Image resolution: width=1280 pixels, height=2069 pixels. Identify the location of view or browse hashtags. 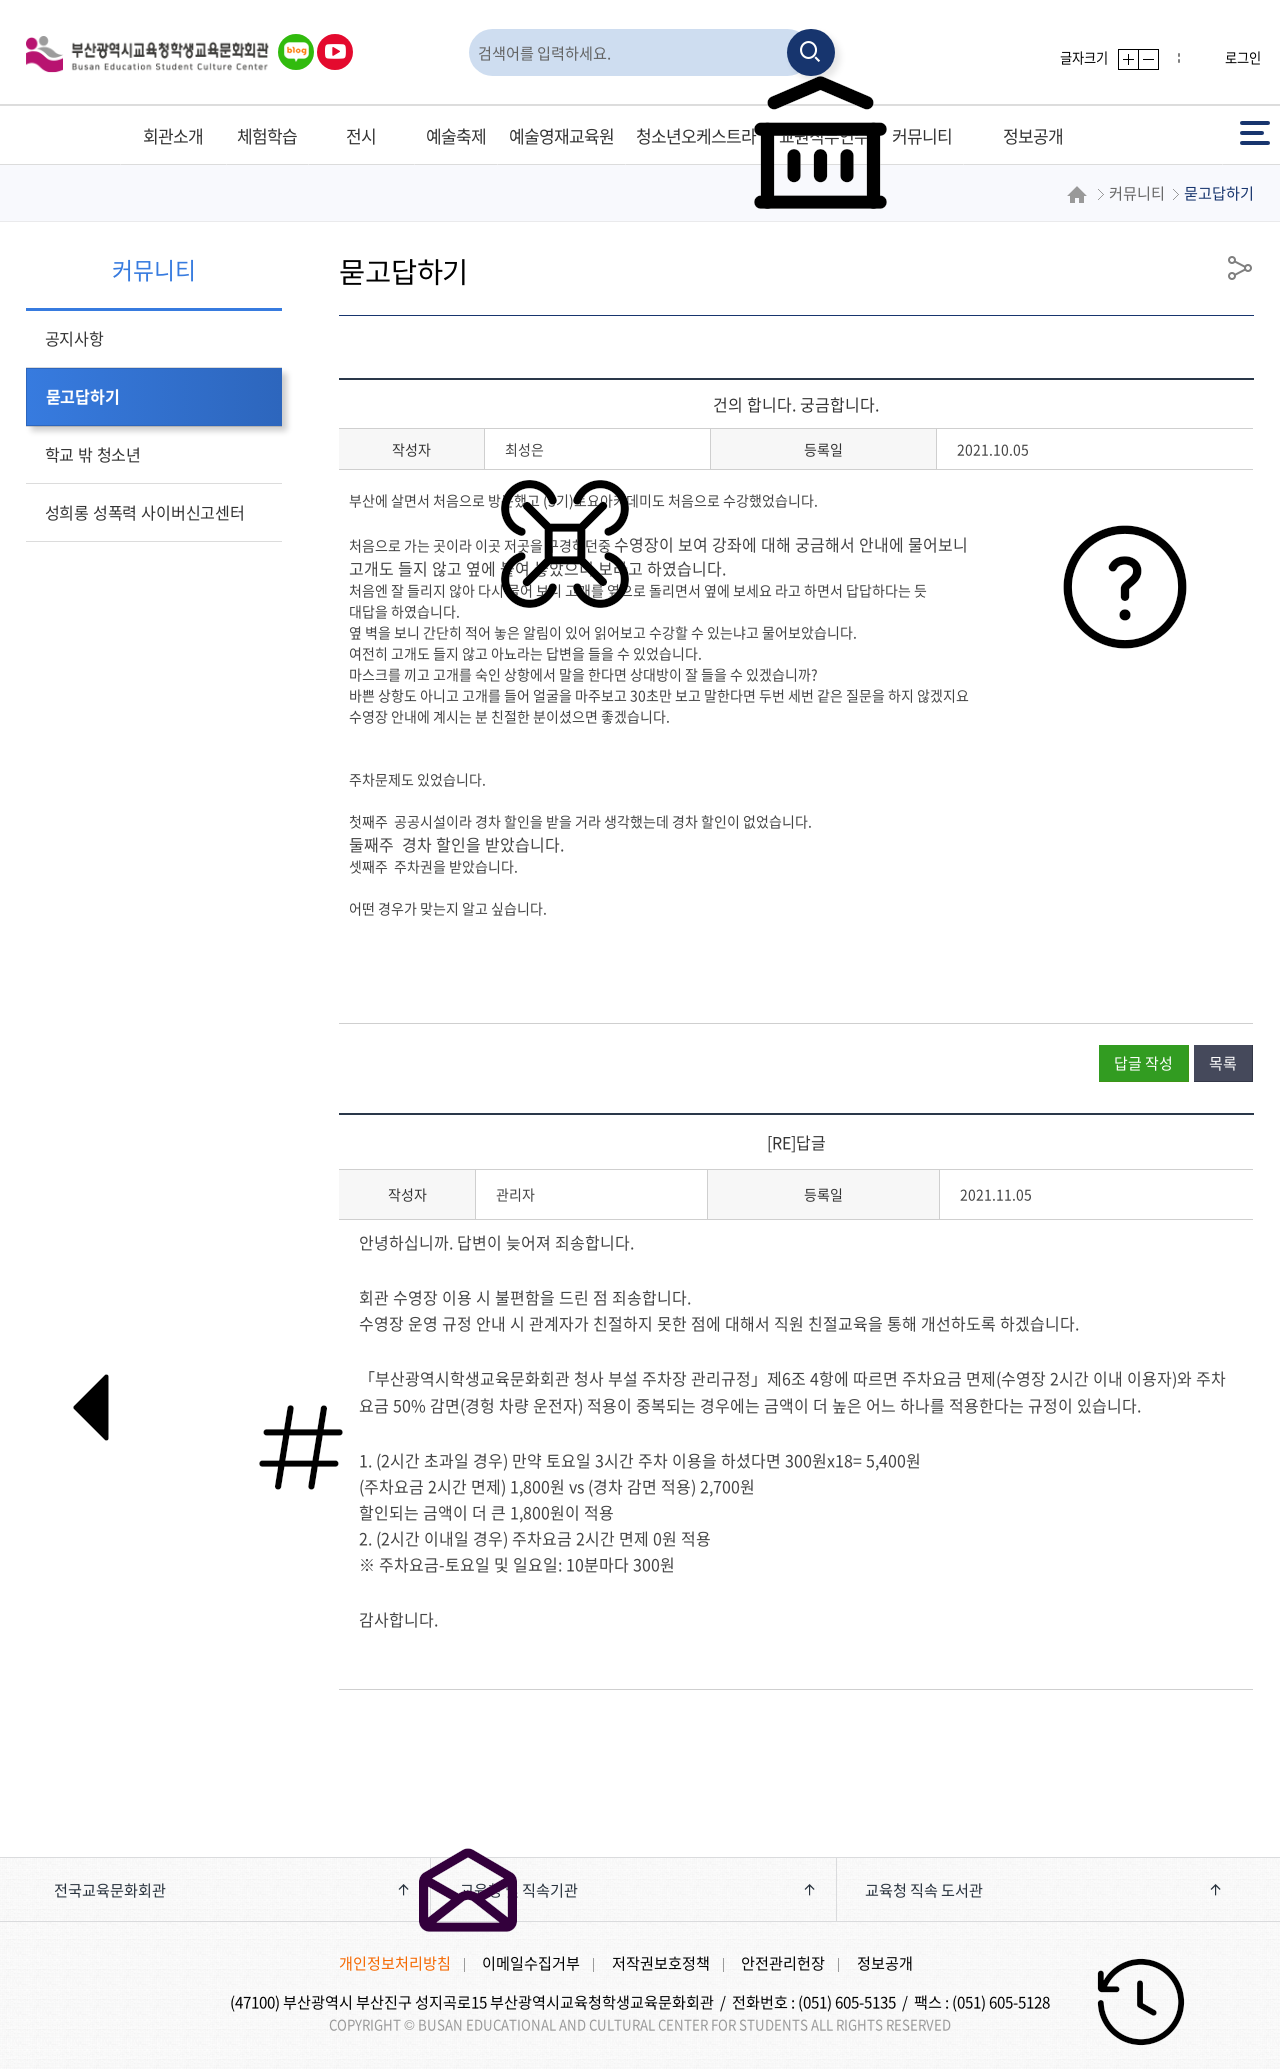
(301, 1448).